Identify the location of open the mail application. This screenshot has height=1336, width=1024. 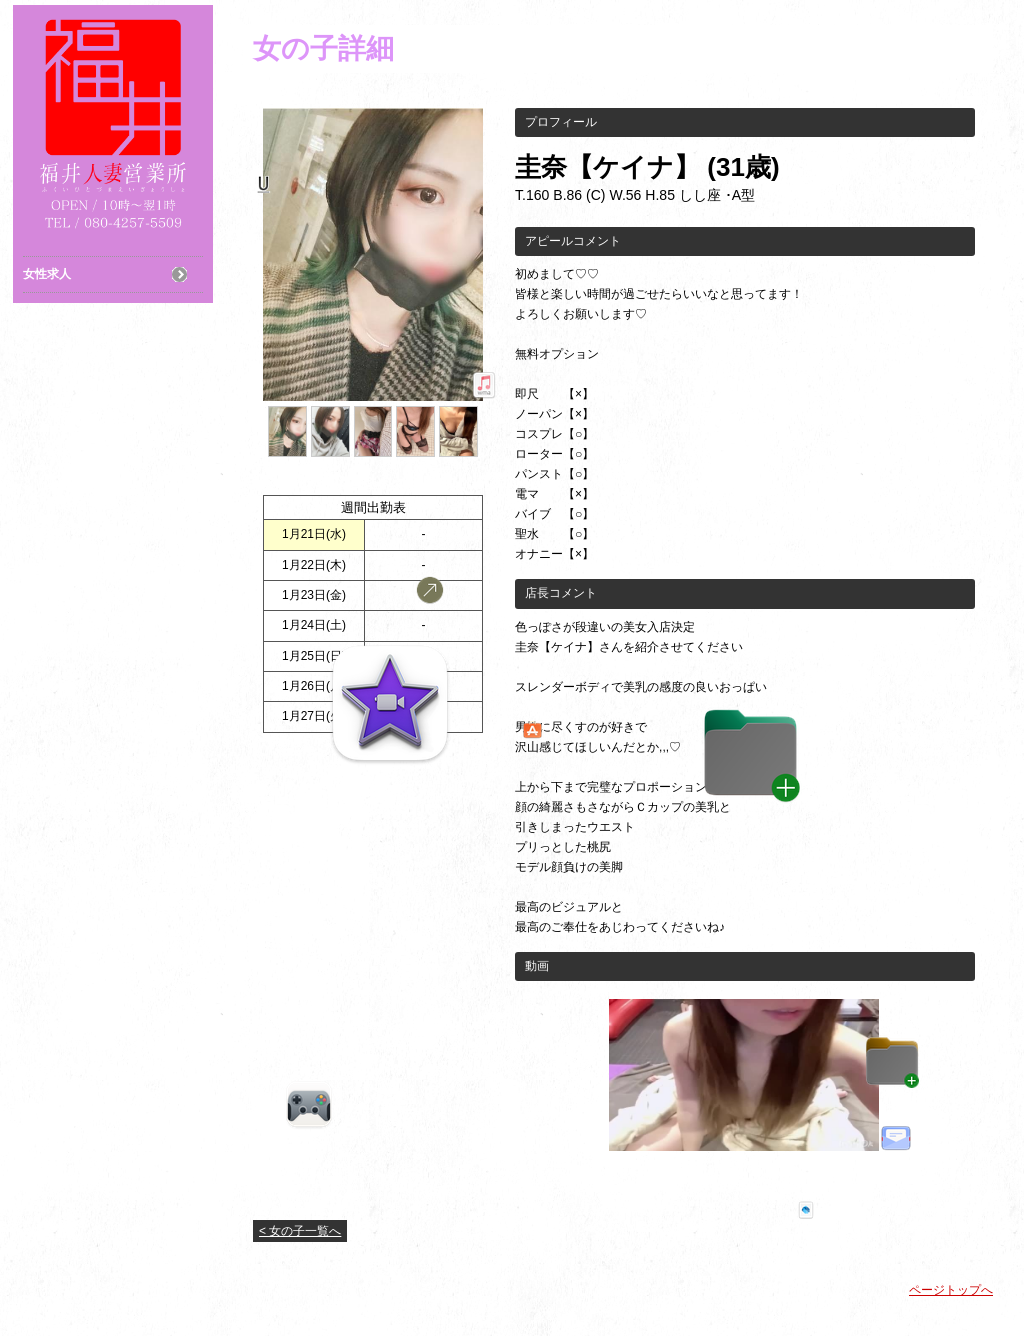
(896, 1138).